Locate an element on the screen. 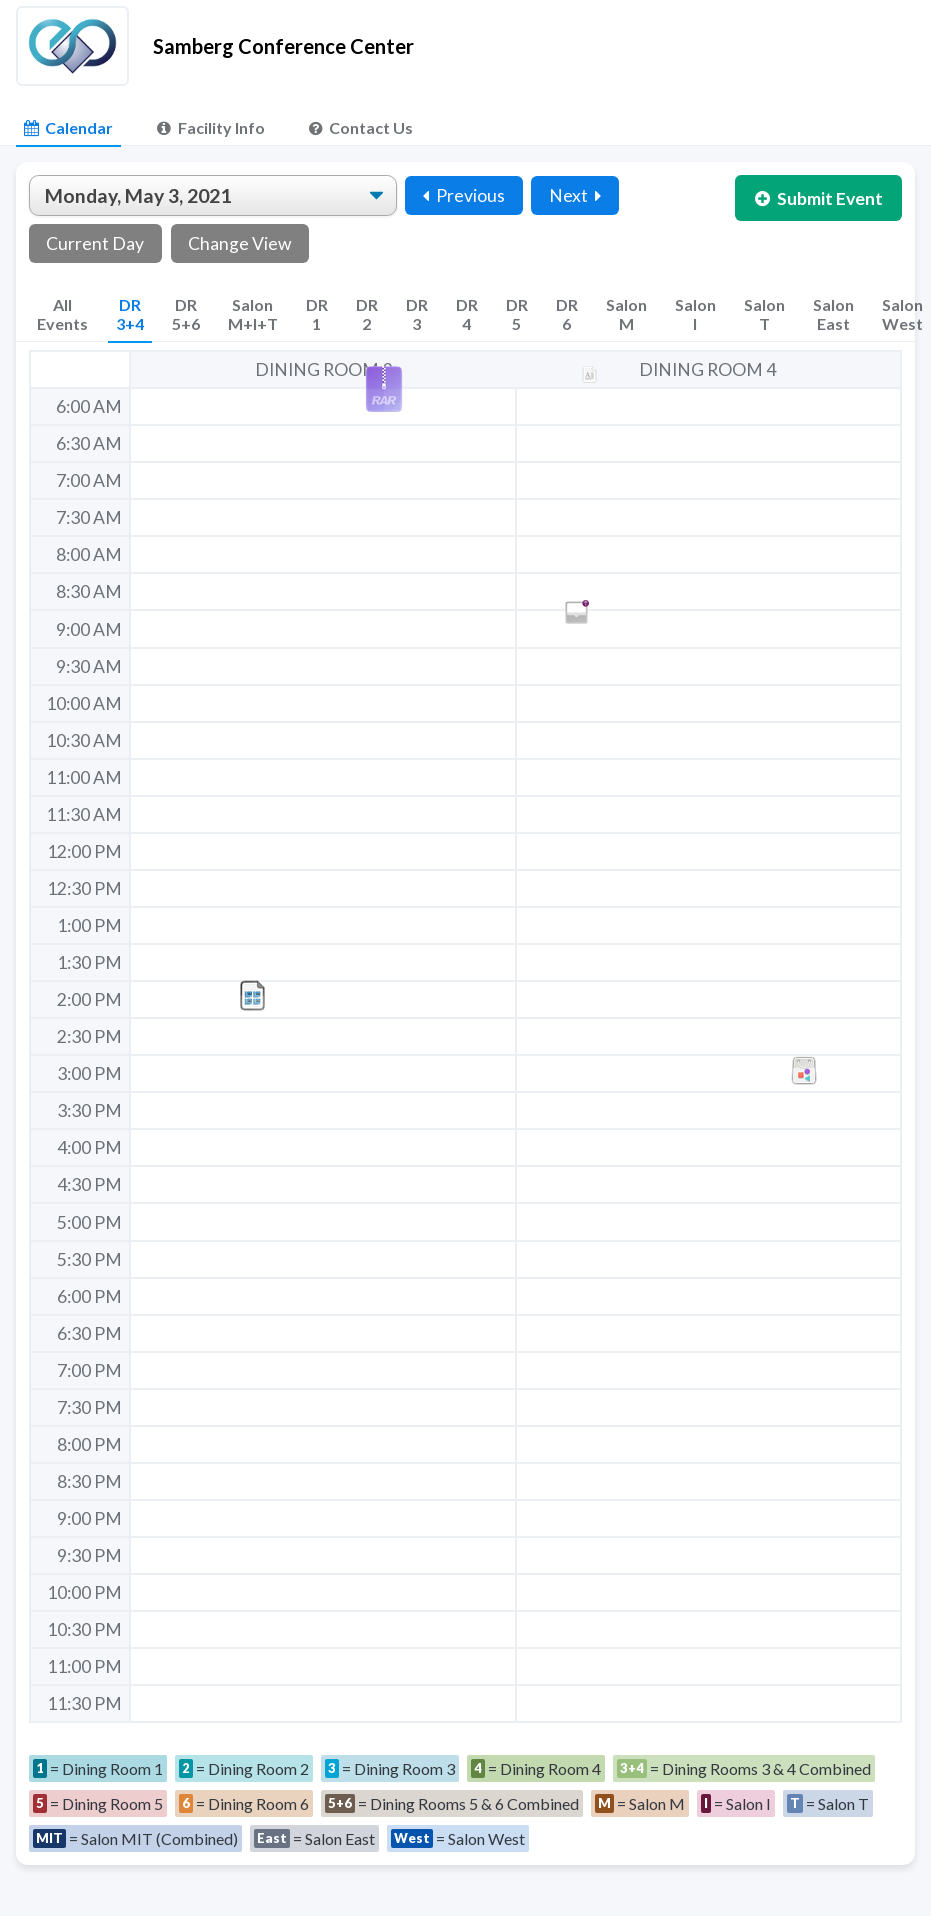 Image resolution: width=931 pixels, height=1916 pixels. open a rich text document is located at coordinates (589, 374).